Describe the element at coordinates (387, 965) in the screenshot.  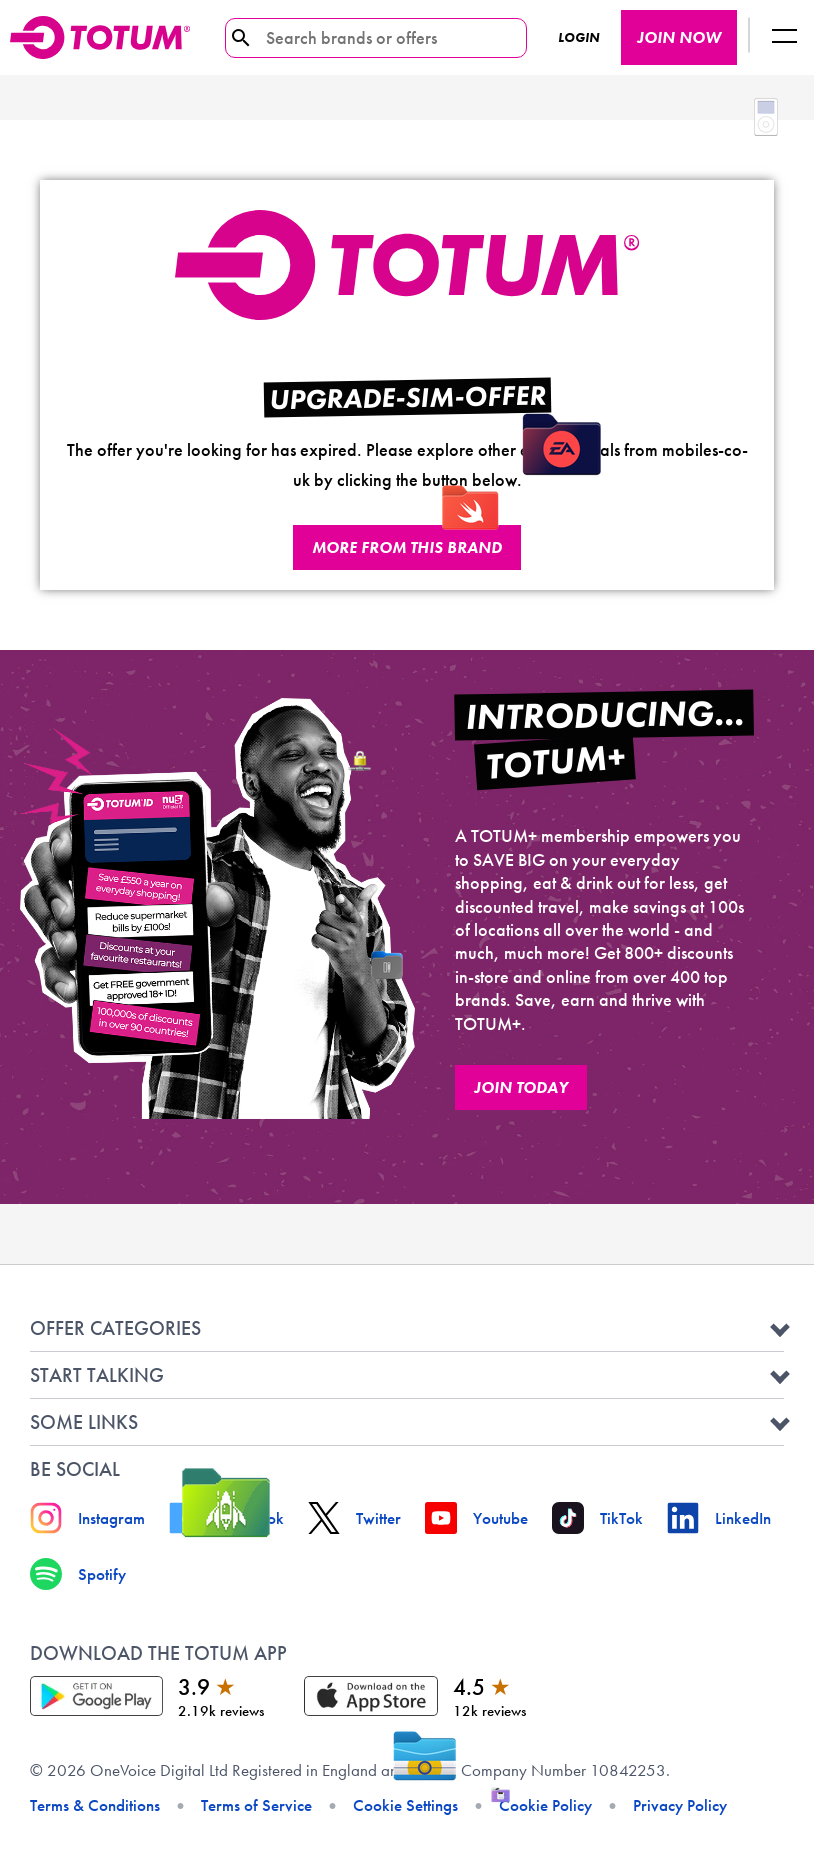
I see `access your templates folder` at that location.